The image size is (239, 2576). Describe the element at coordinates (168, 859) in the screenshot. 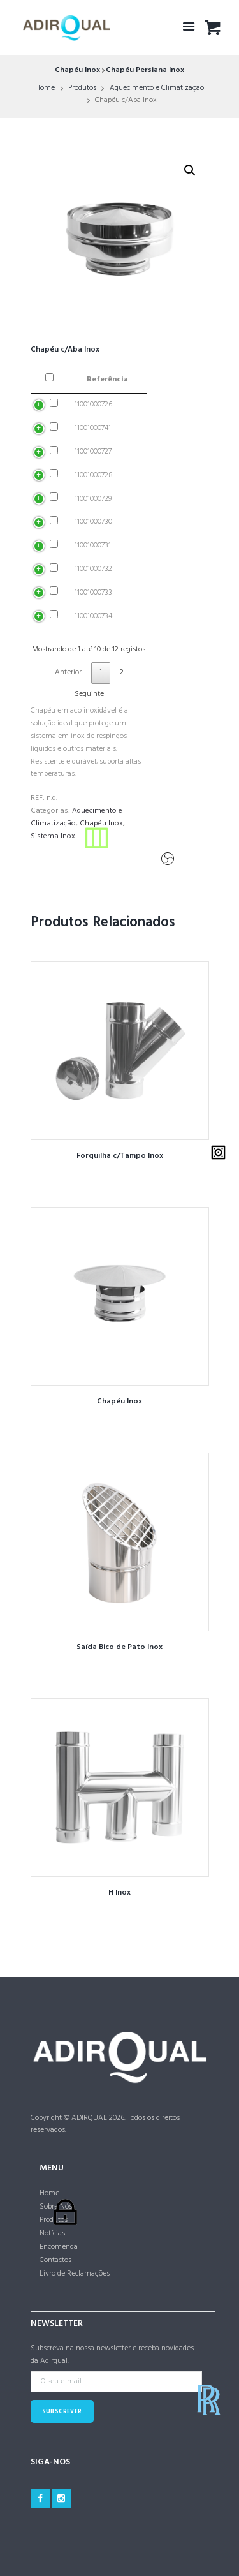

I see `open OBS Studio for streaming or recording` at that location.